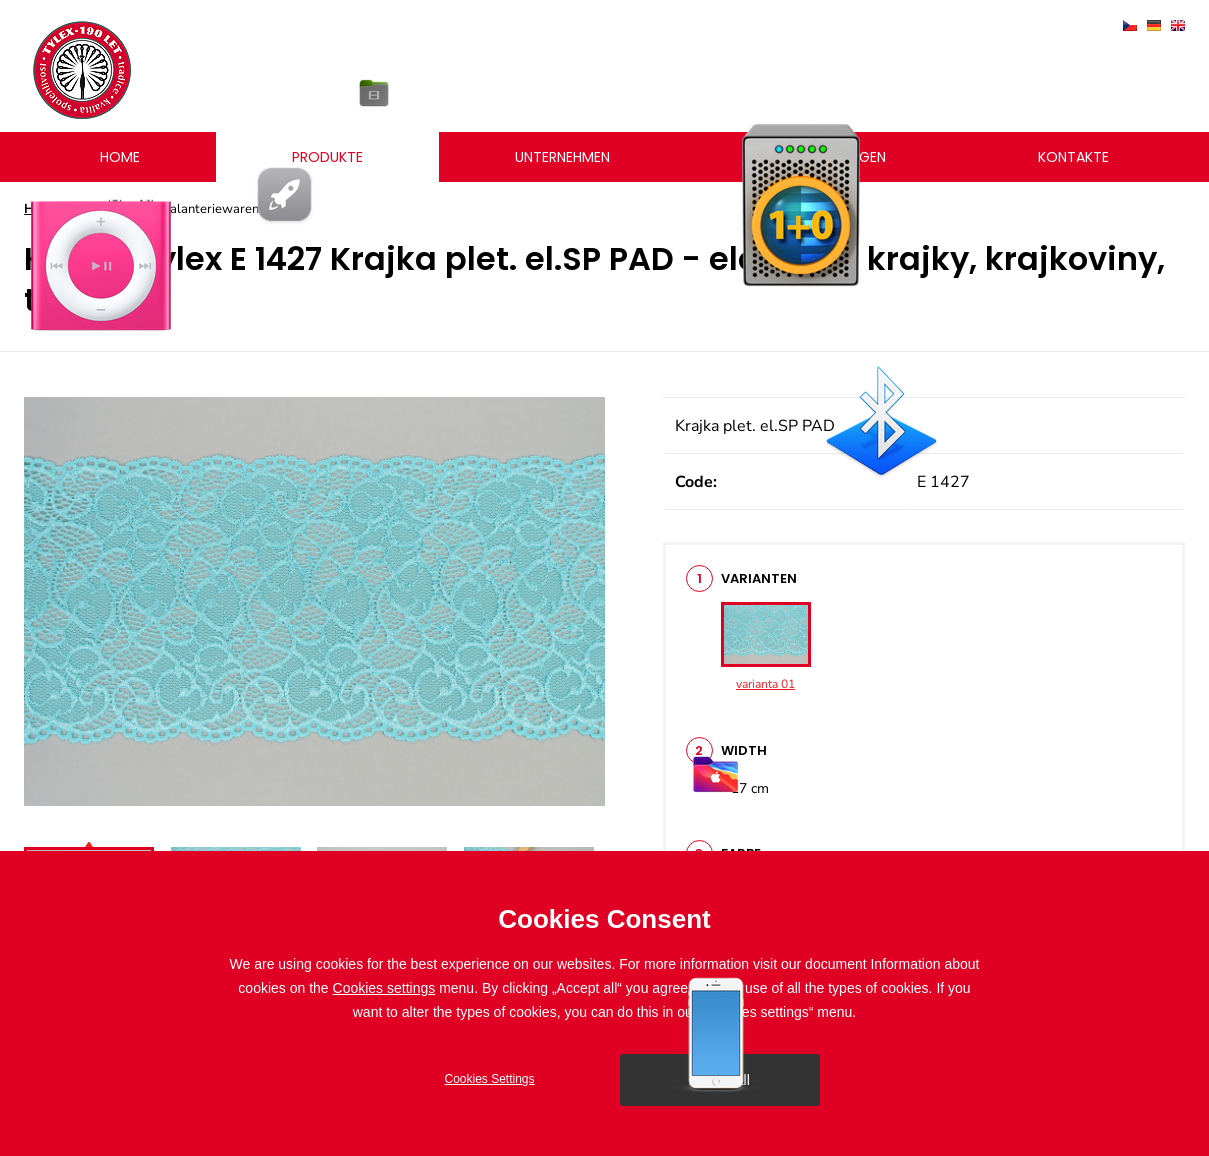  What do you see at coordinates (715, 775) in the screenshot?
I see `open folder in macos big sur style` at bounding box center [715, 775].